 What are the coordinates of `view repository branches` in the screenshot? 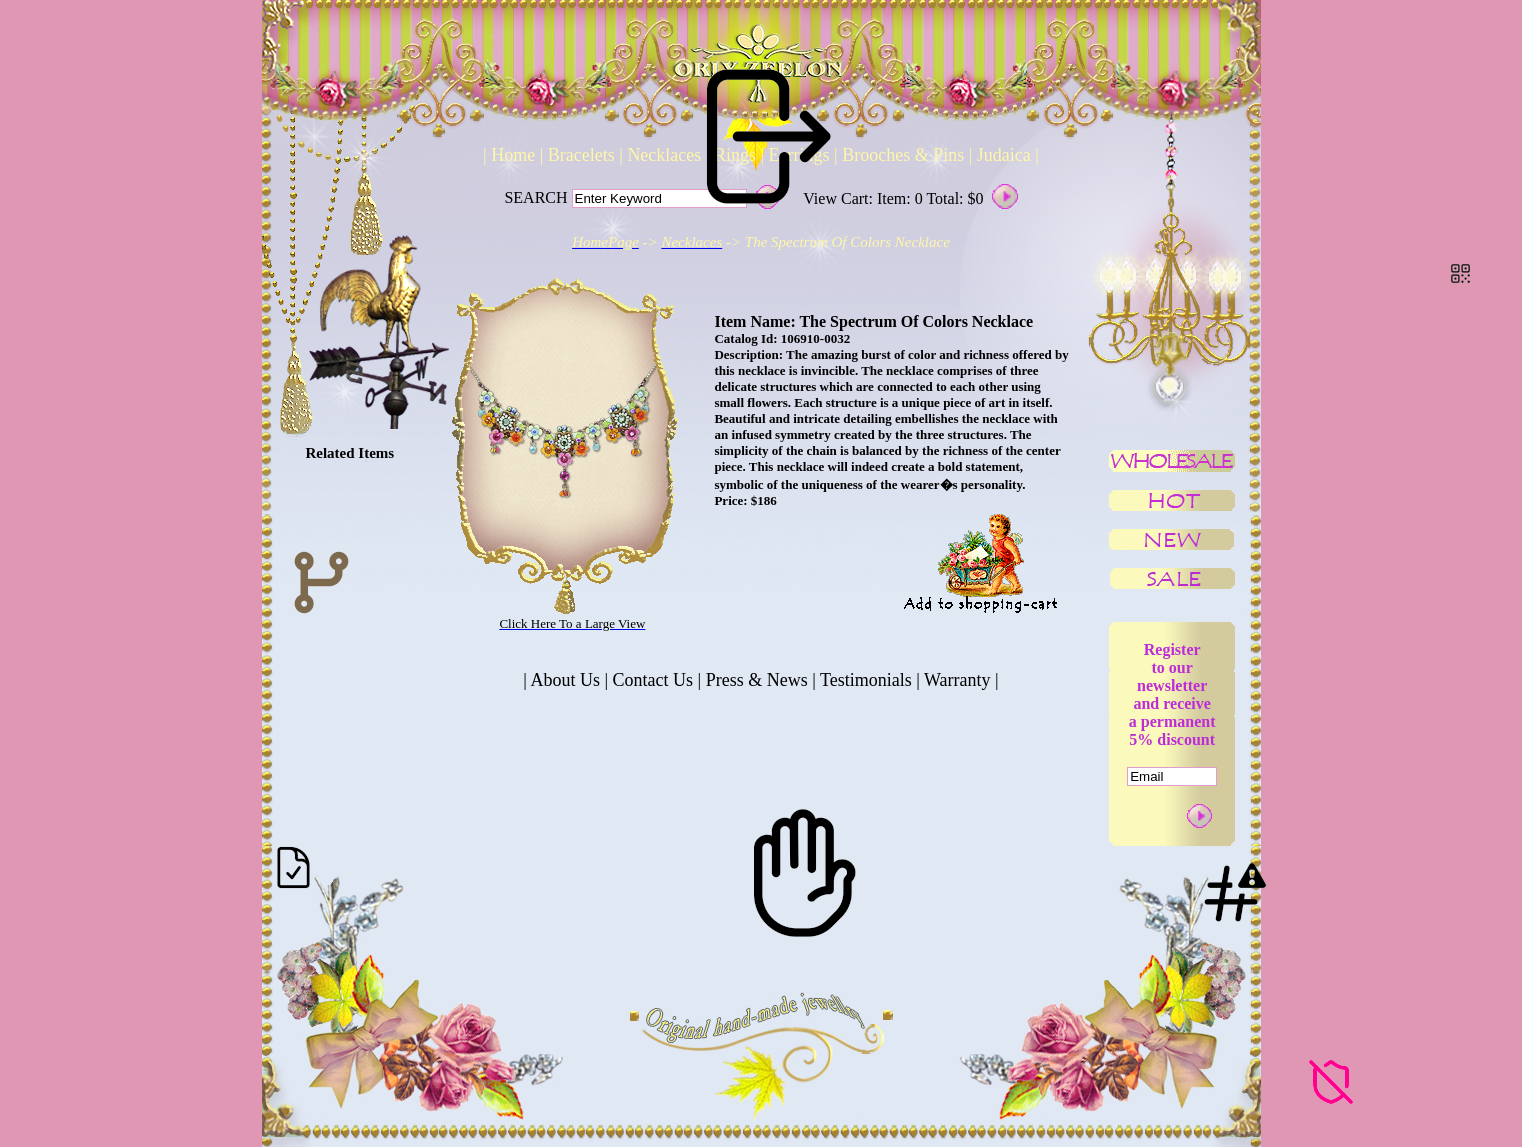 It's located at (321, 582).